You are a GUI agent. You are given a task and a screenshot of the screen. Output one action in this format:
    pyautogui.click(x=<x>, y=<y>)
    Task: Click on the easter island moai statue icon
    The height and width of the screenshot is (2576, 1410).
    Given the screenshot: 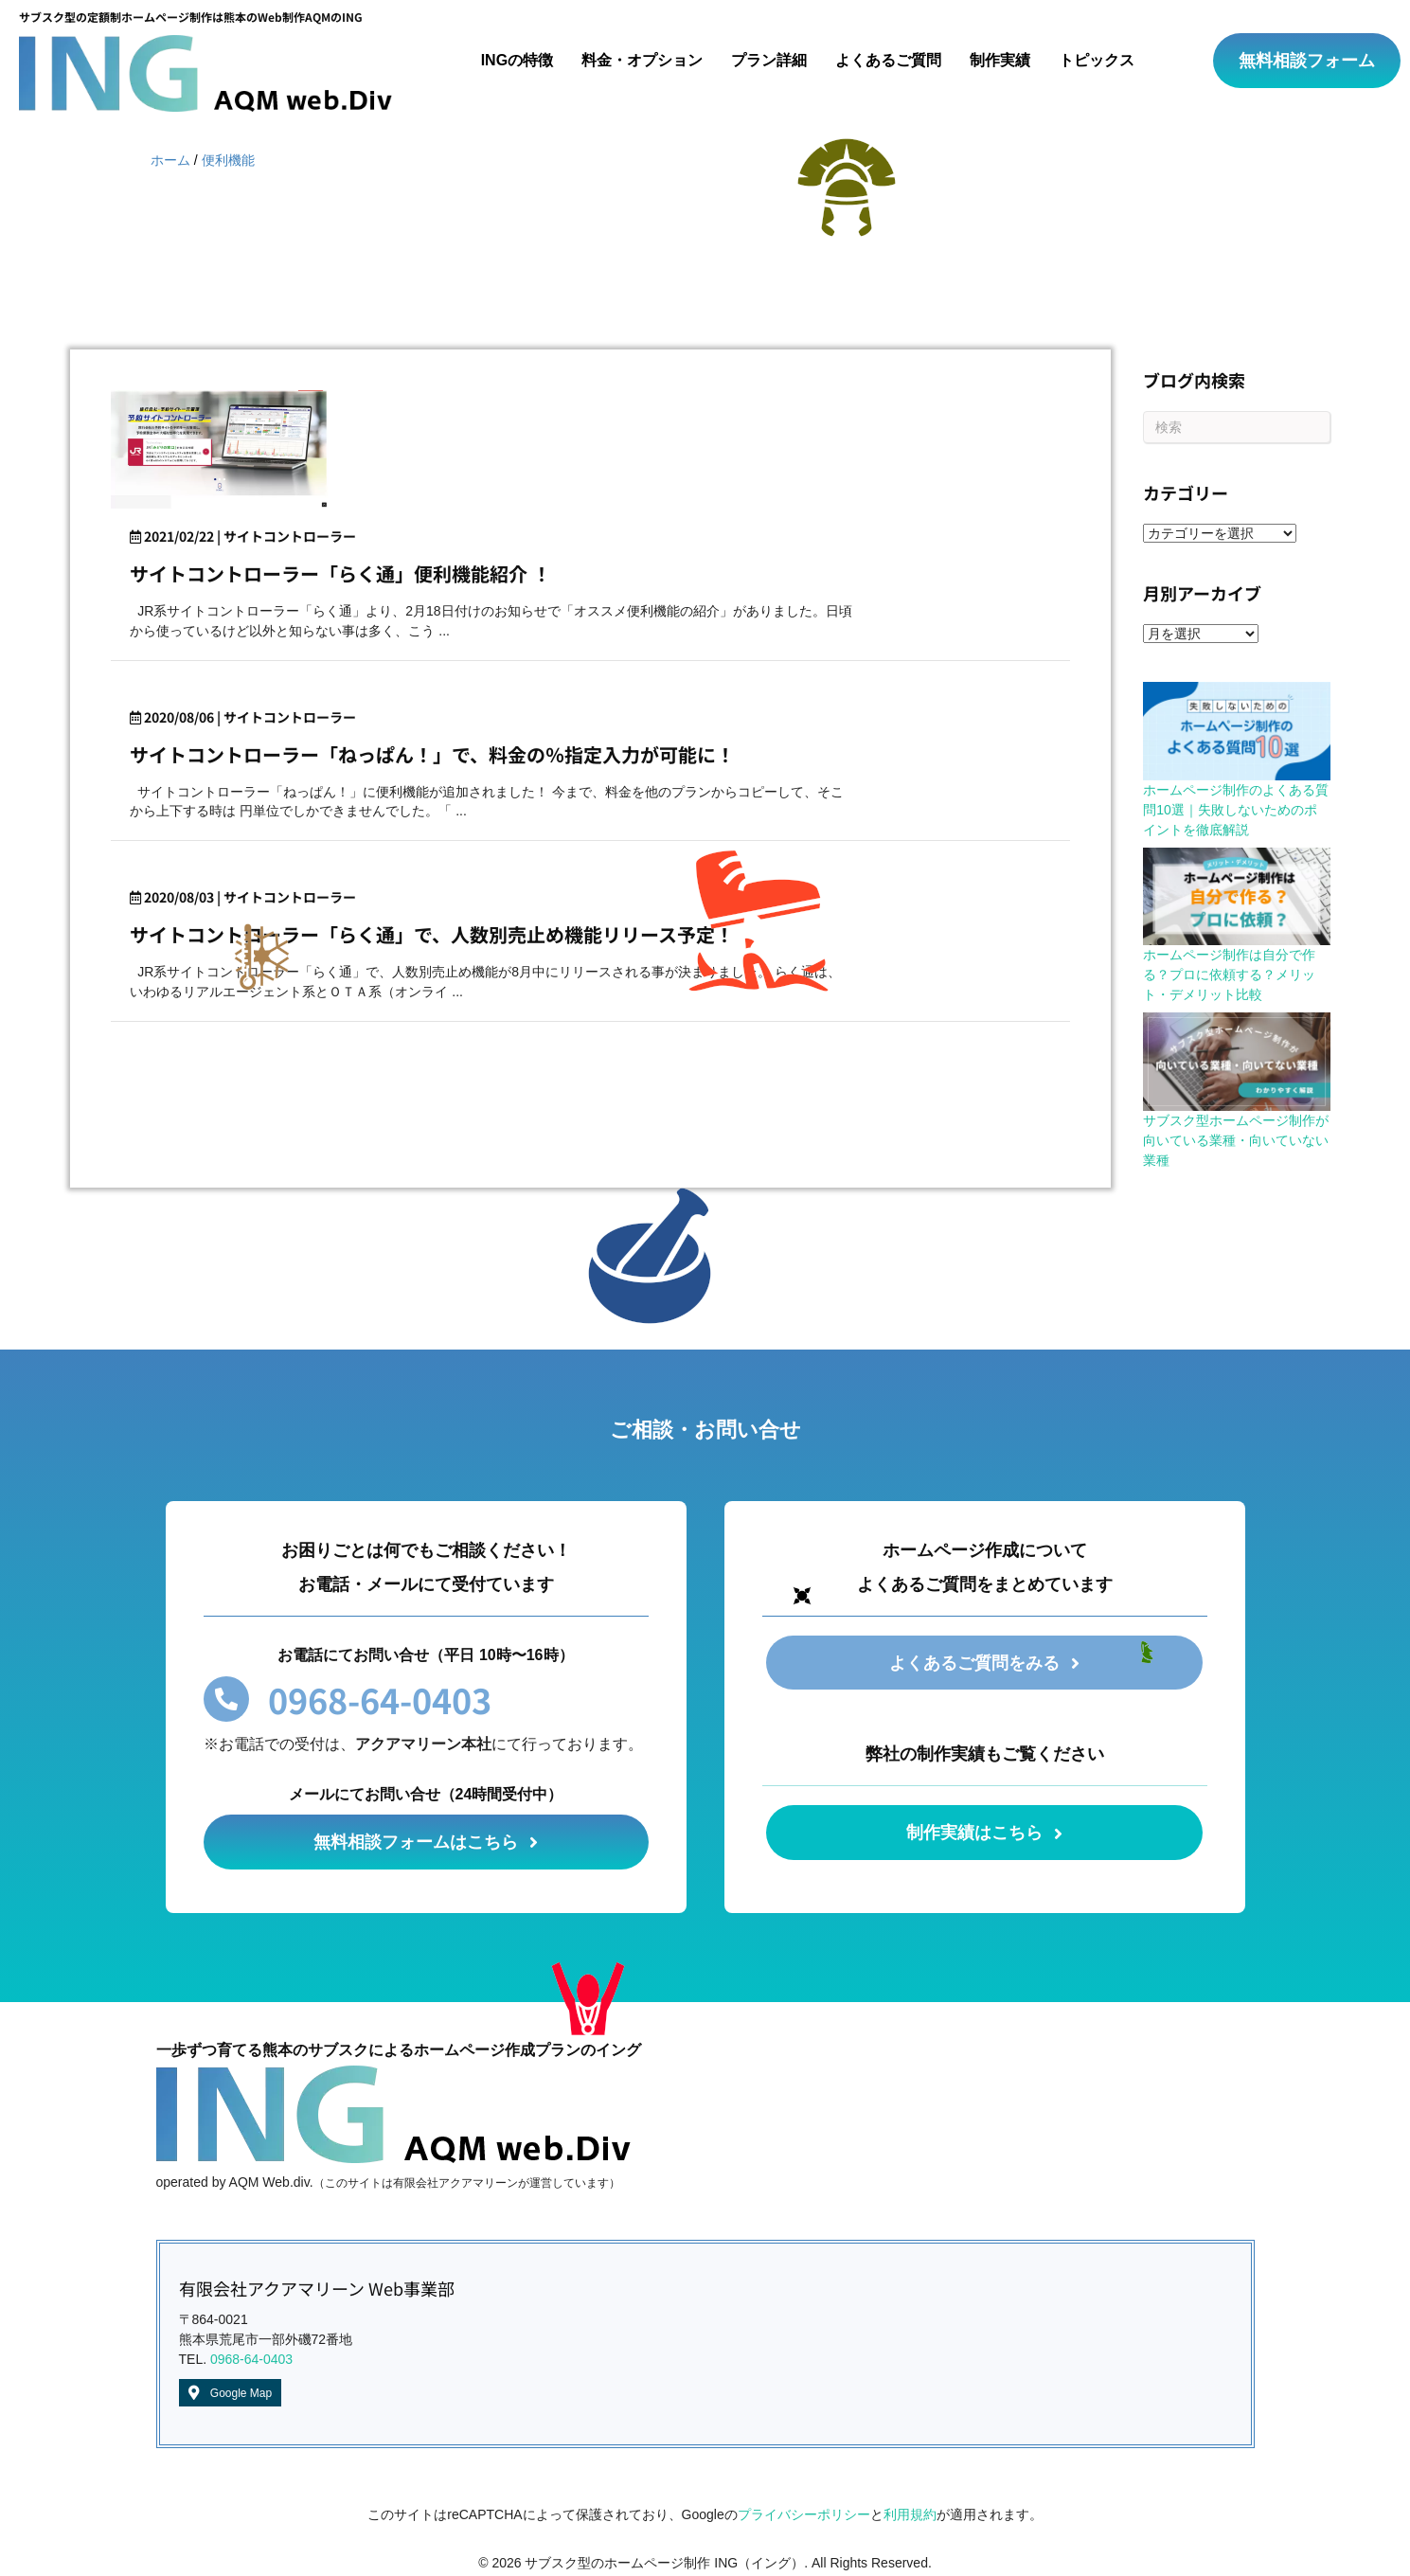 What is the action you would take?
    pyautogui.click(x=1147, y=1652)
    